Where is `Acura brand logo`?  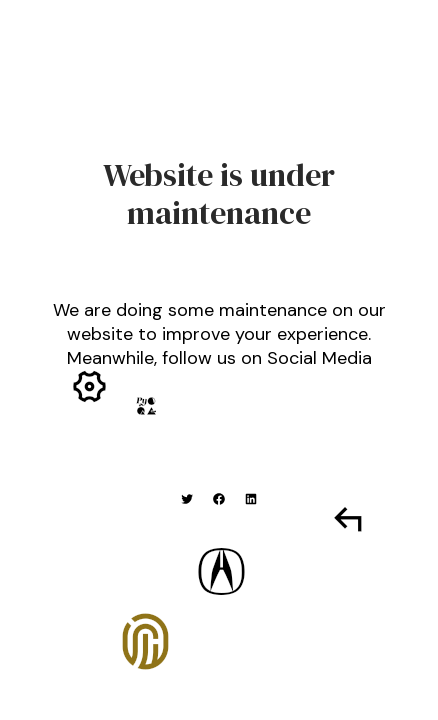
Acura brand logo is located at coordinates (221, 571).